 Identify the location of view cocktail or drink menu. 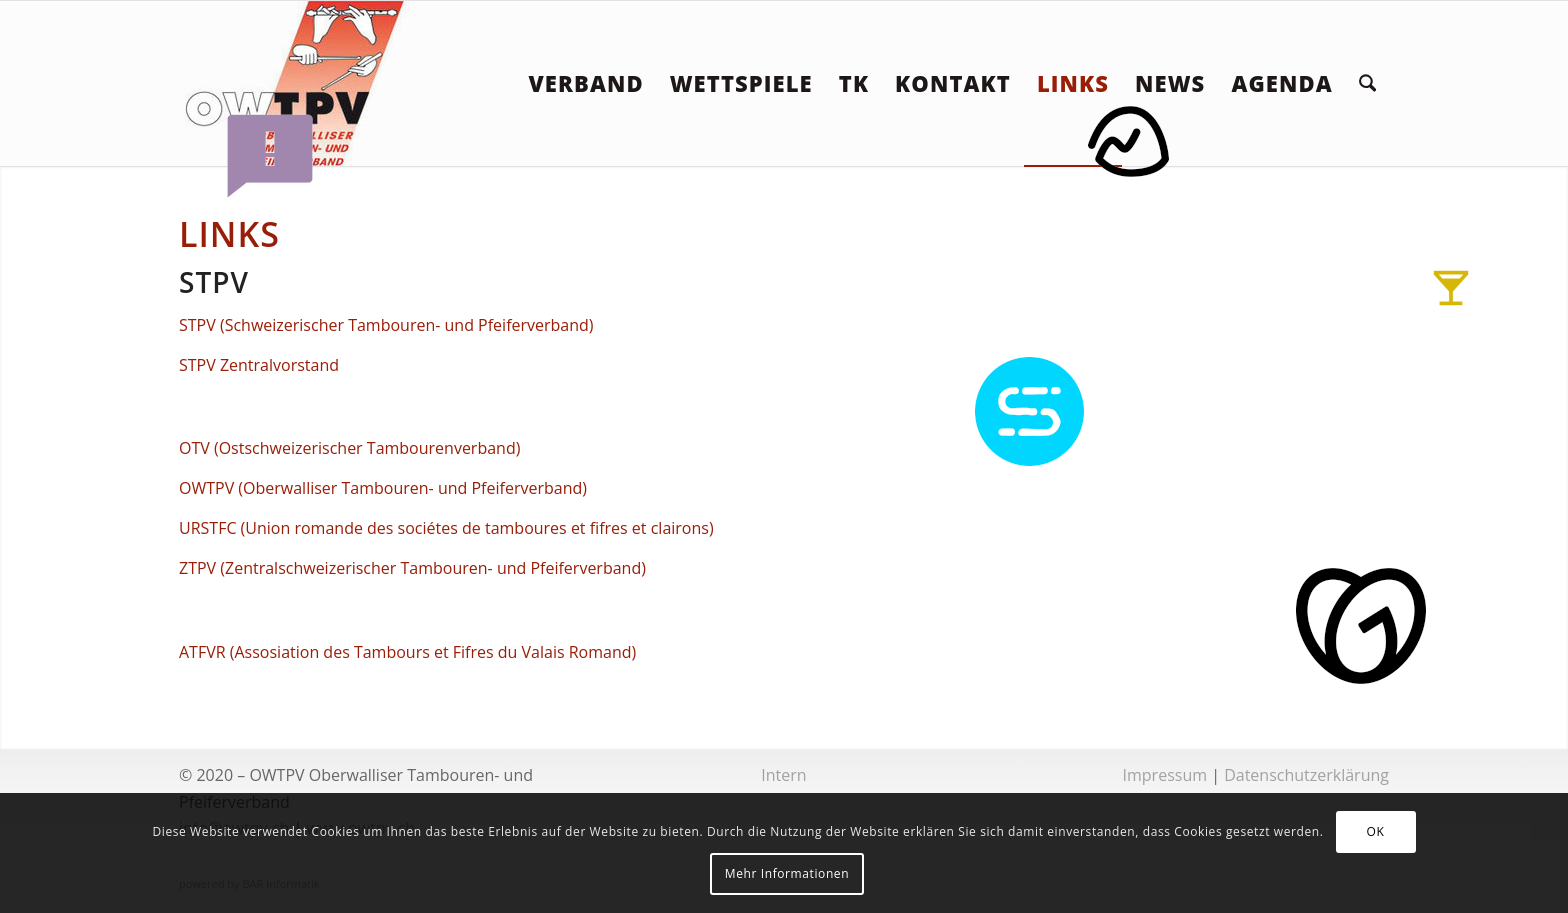
(1451, 288).